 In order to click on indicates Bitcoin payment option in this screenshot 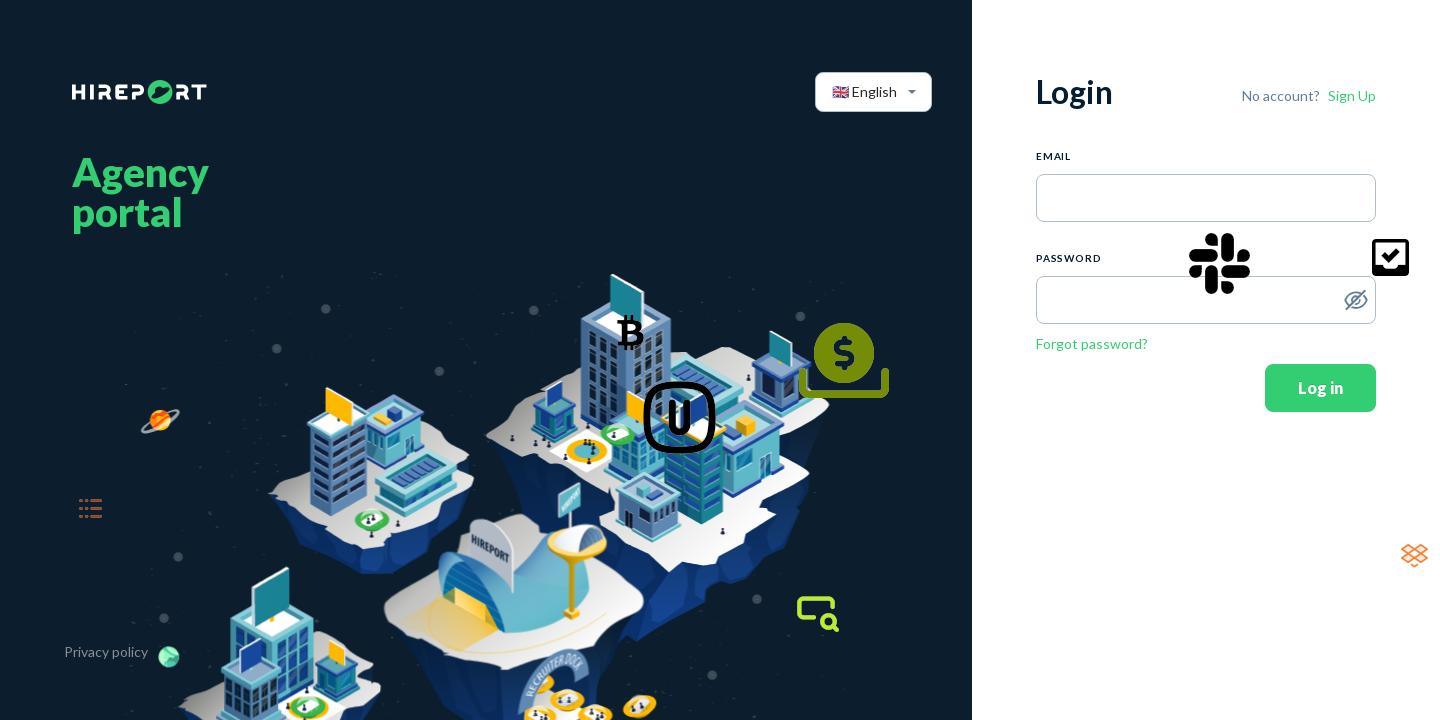, I will do `click(630, 332)`.